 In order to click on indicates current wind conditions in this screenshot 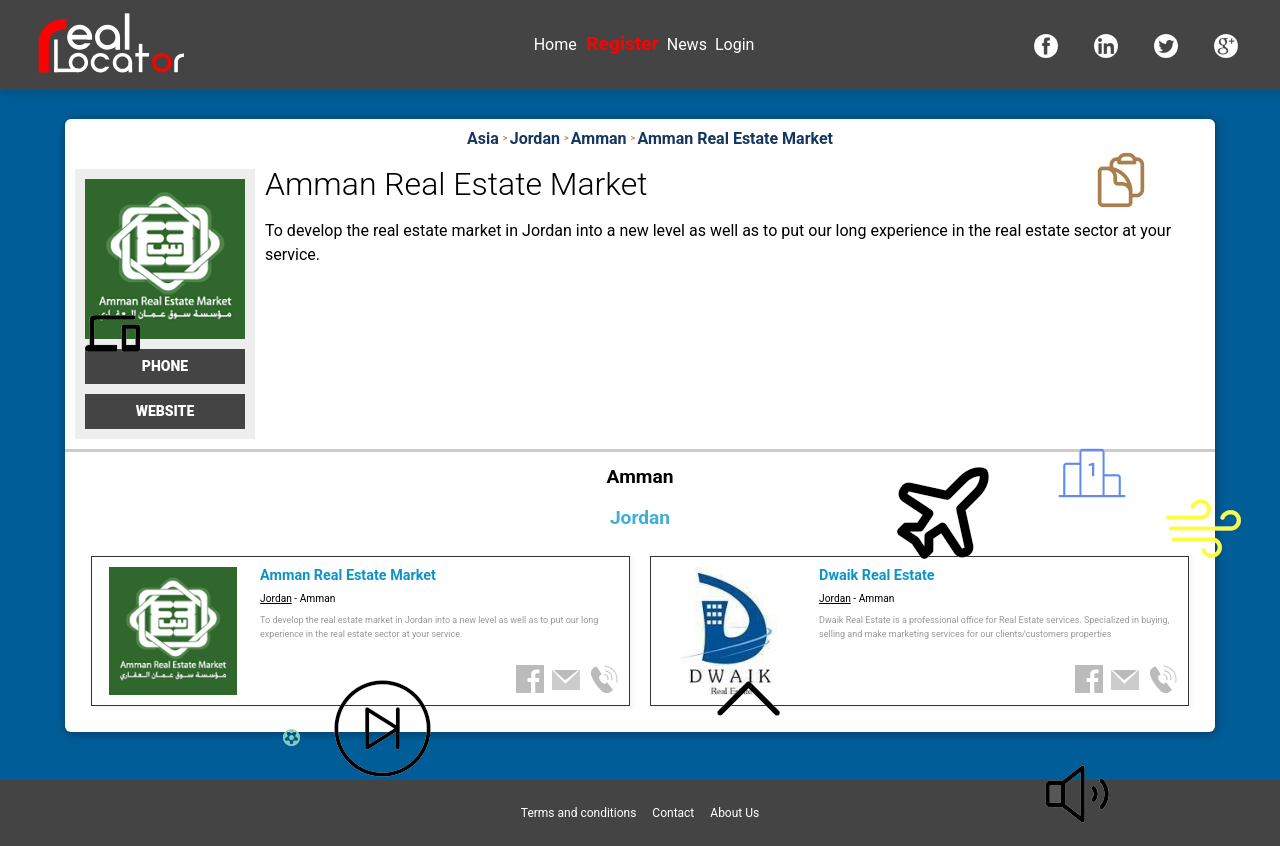, I will do `click(1203, 528)`.